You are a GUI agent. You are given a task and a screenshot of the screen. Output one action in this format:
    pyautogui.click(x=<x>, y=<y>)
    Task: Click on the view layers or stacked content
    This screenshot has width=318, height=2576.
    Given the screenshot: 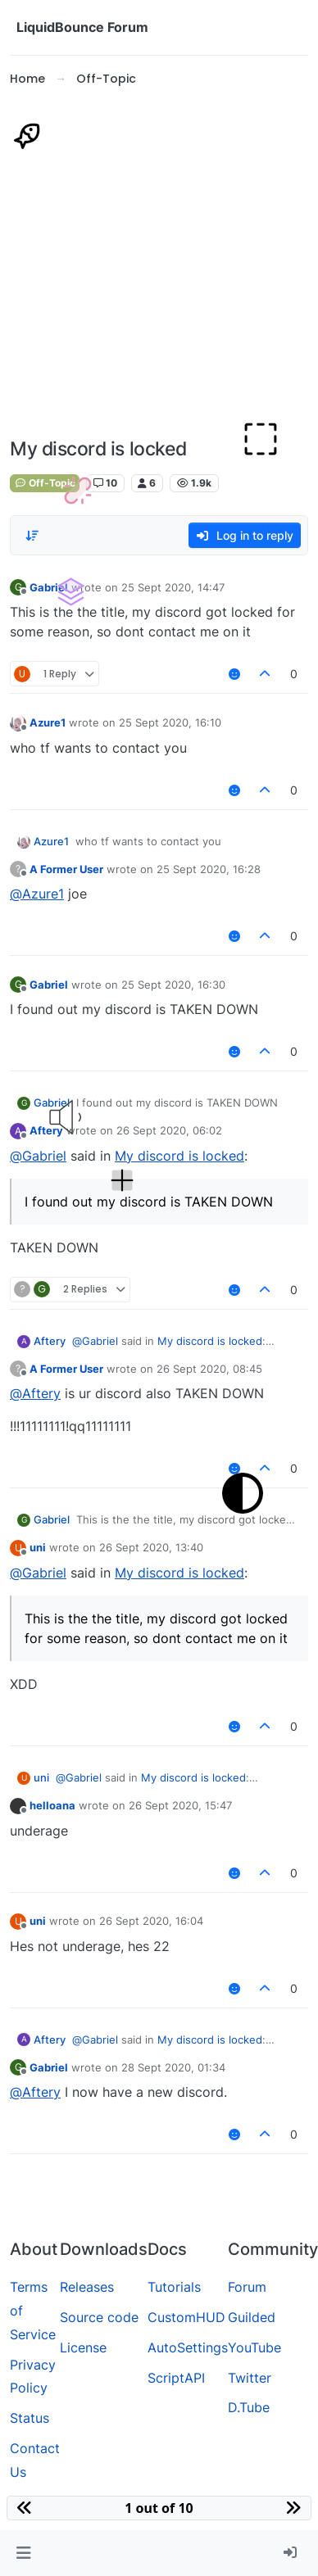 What is the action you would take?
    pyautogui.click(x=70, y=591)
    